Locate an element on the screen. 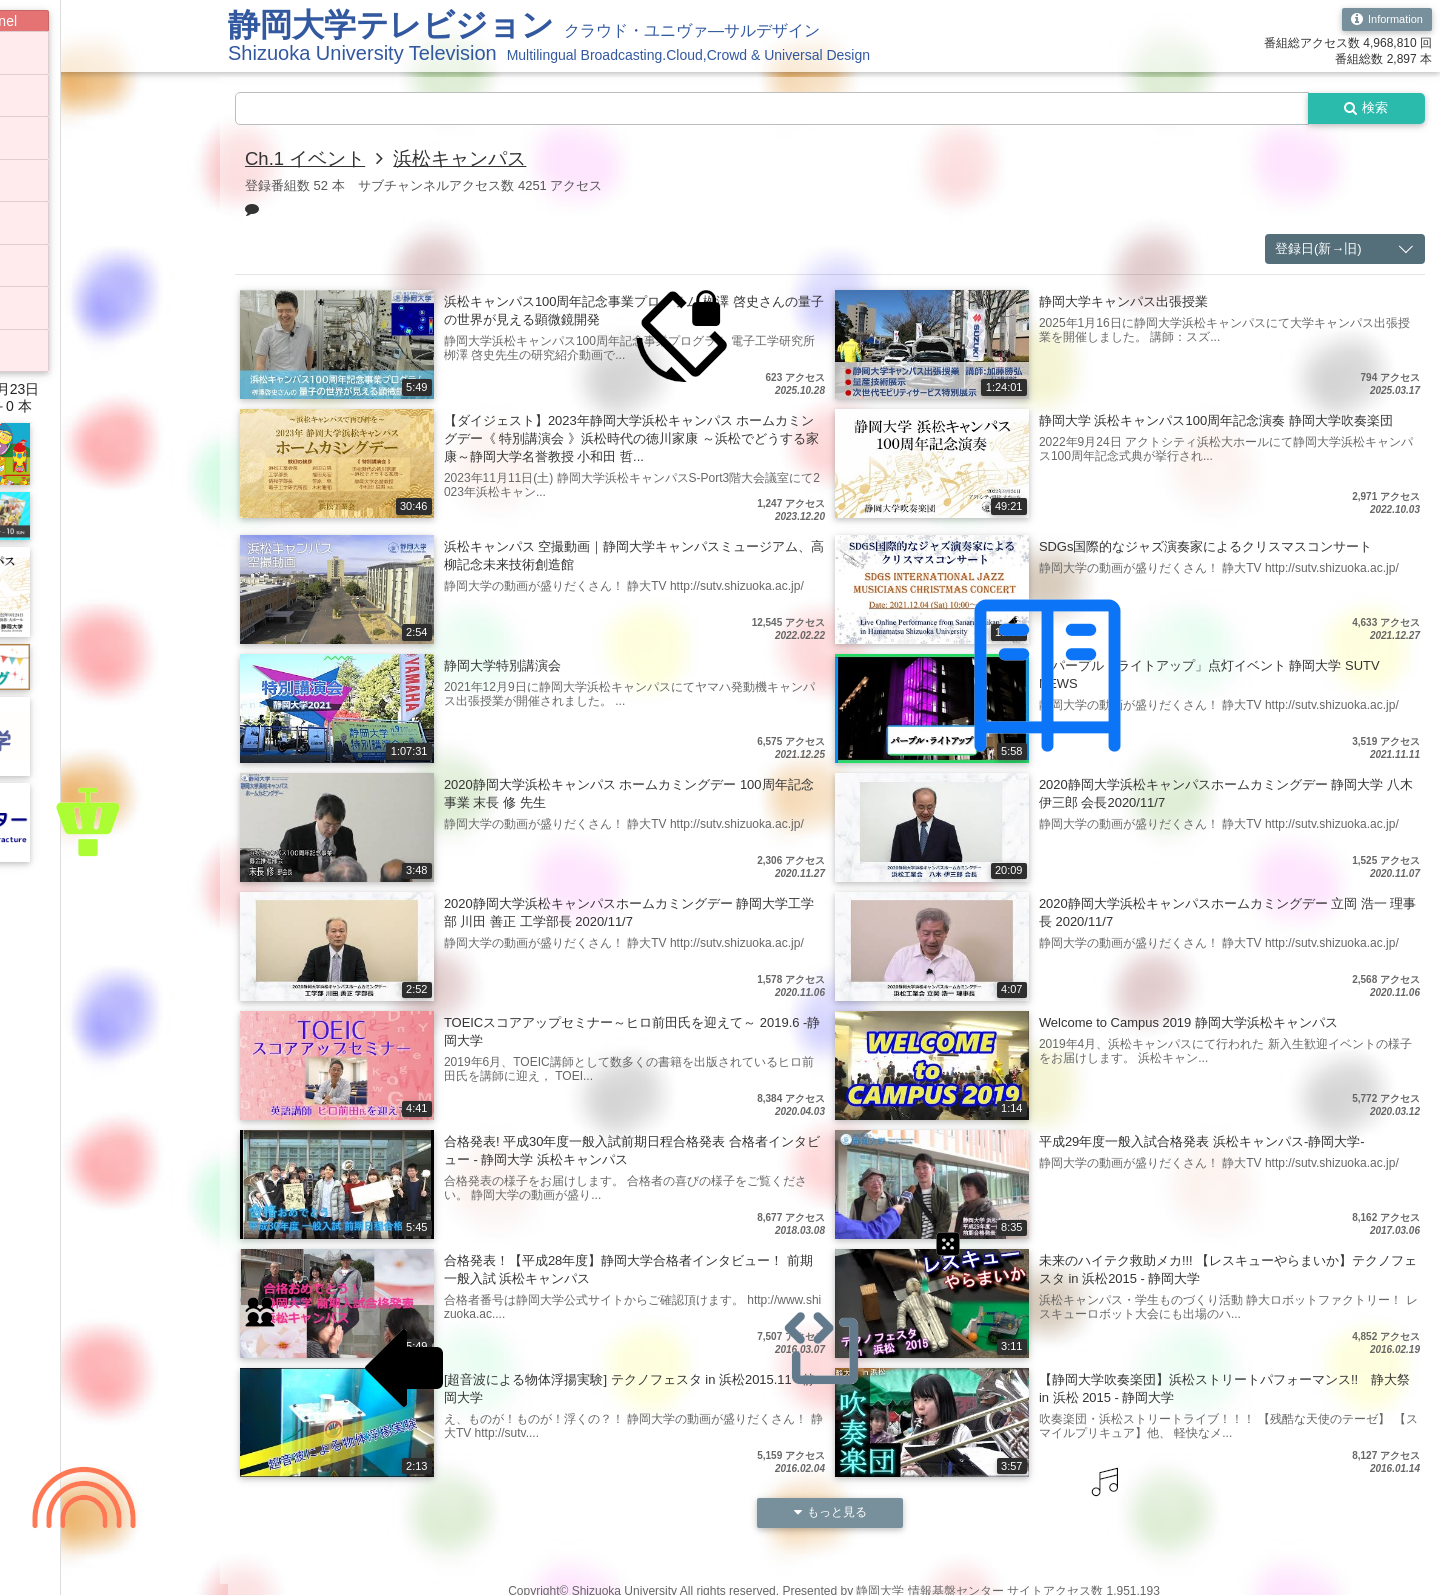 This screenshot has width=1440, height=1595. go back to the previous screen is located at coordinates (407, 1368).